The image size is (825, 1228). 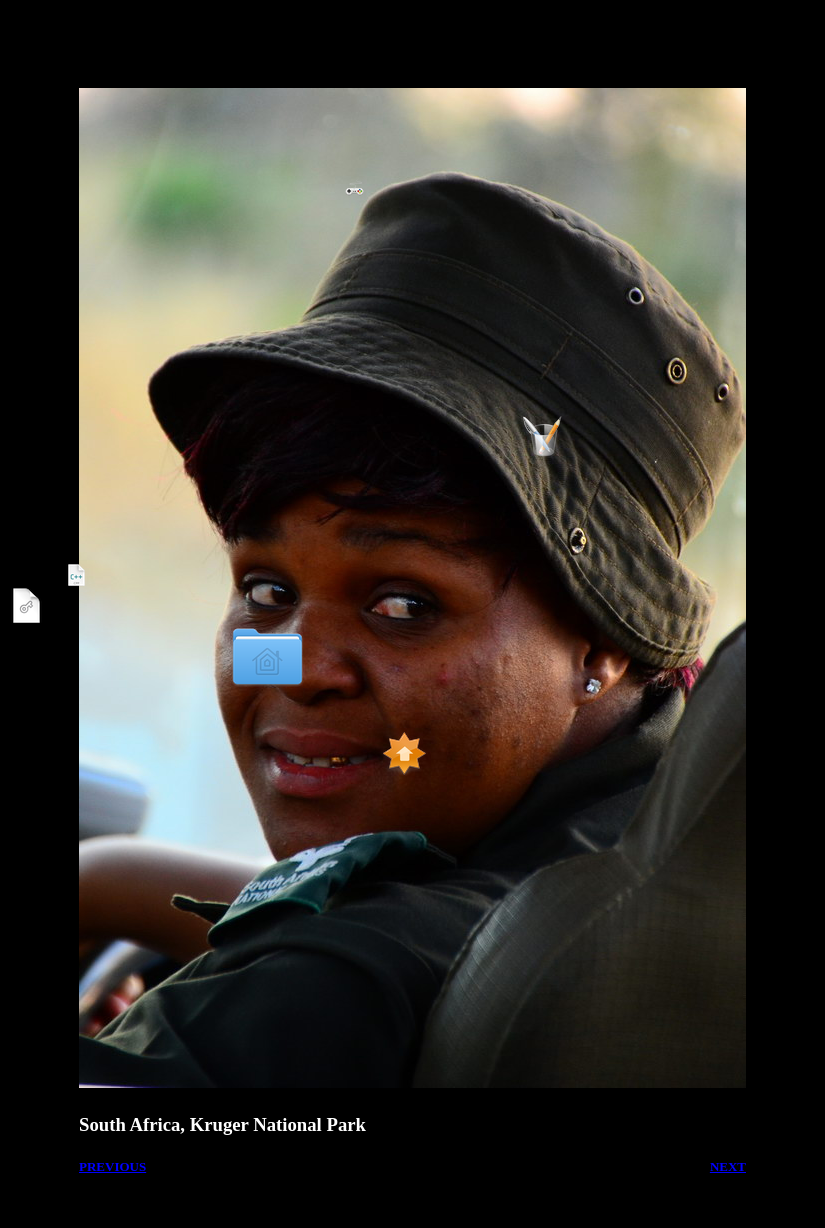 I want to click on configure gaming controller settings, so click(x=354, y=187).